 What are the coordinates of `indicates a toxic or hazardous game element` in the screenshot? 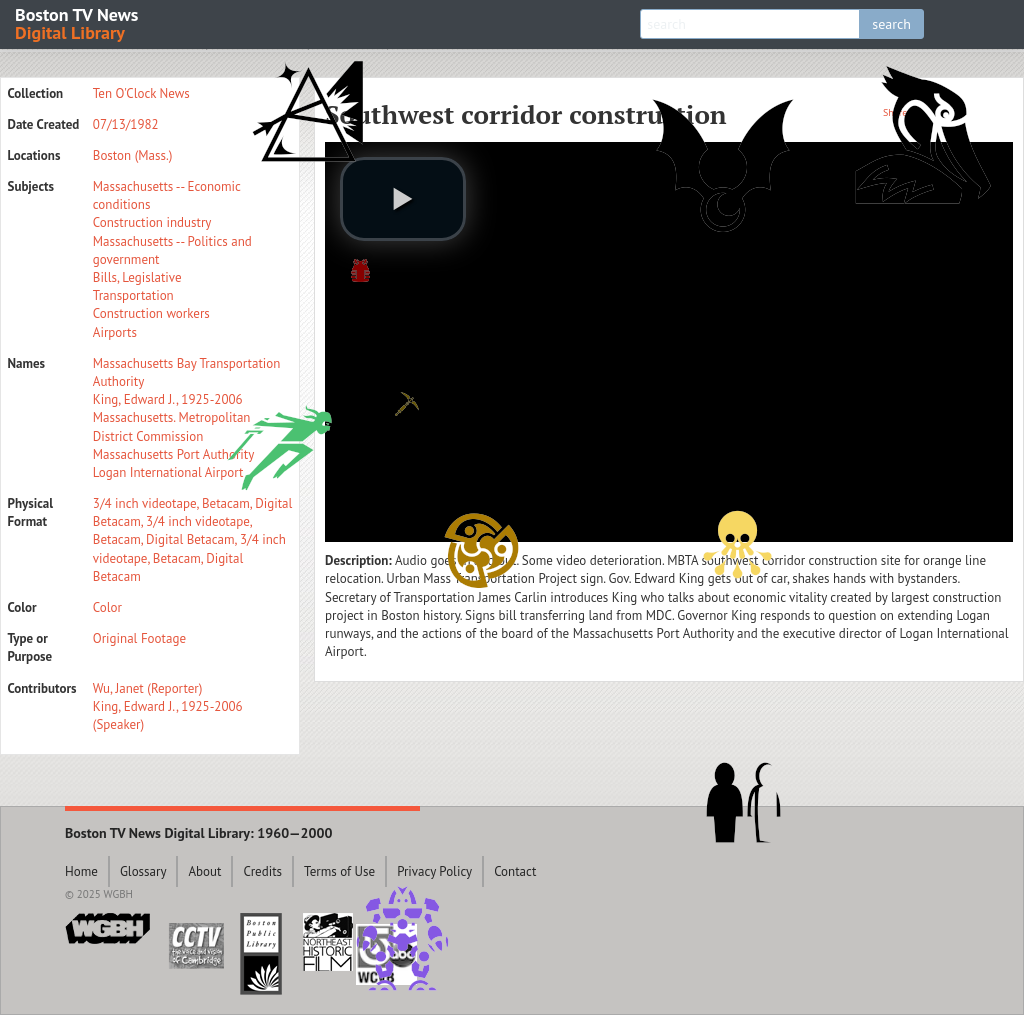 It's located at (737, 544).